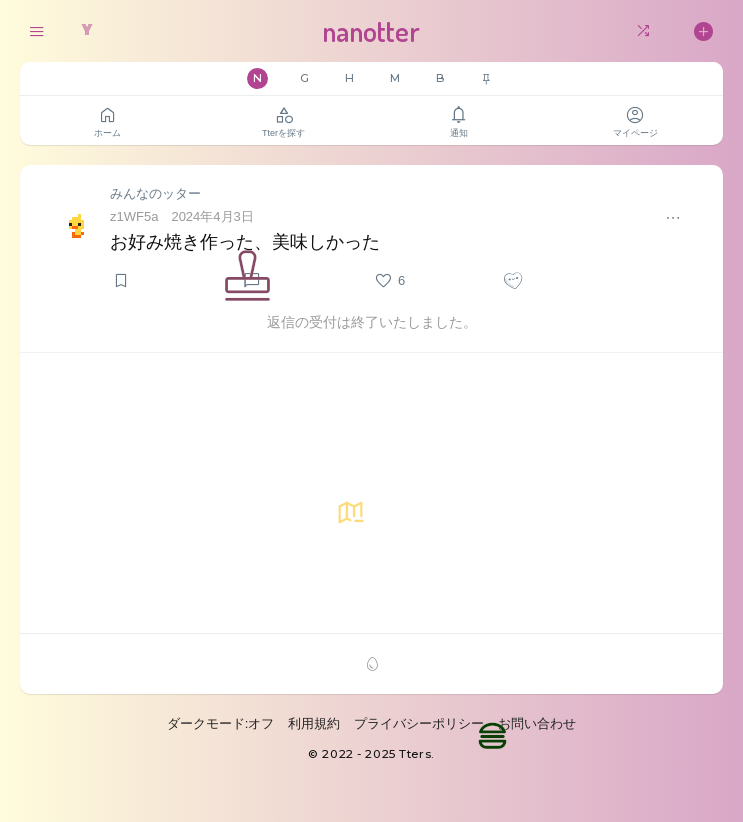  I want to click on remove a location from the map, so click(350, 512).